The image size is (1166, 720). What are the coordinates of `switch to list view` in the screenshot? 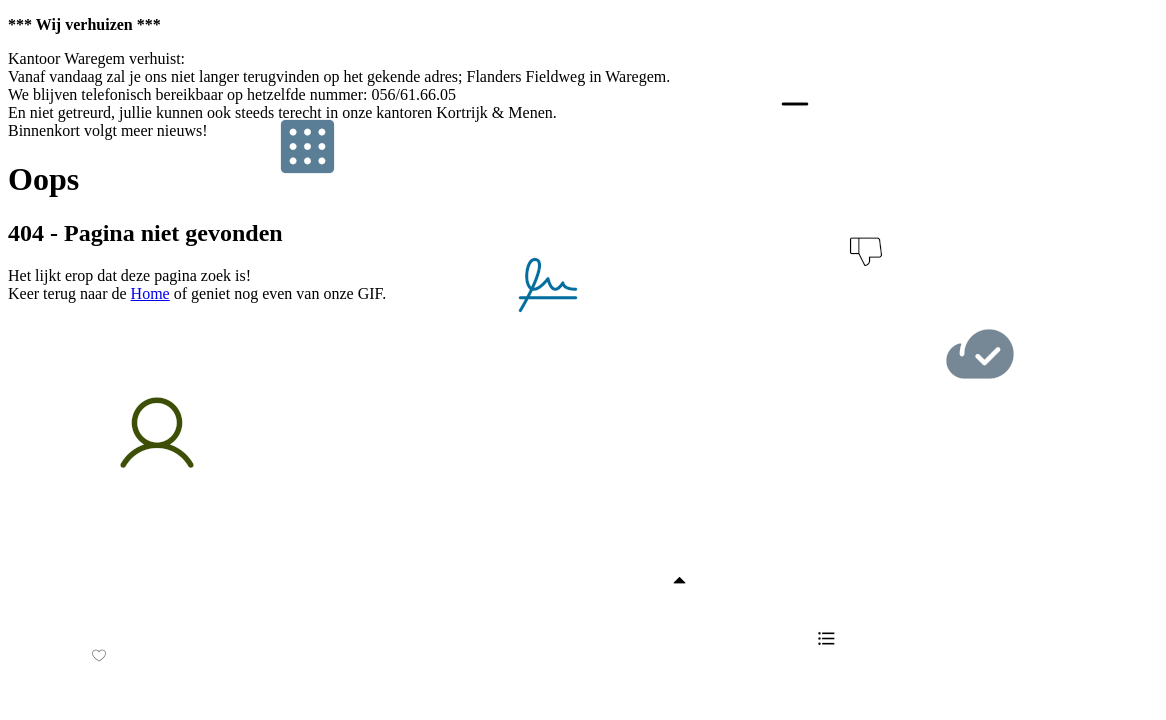 It's located at (826, 638).